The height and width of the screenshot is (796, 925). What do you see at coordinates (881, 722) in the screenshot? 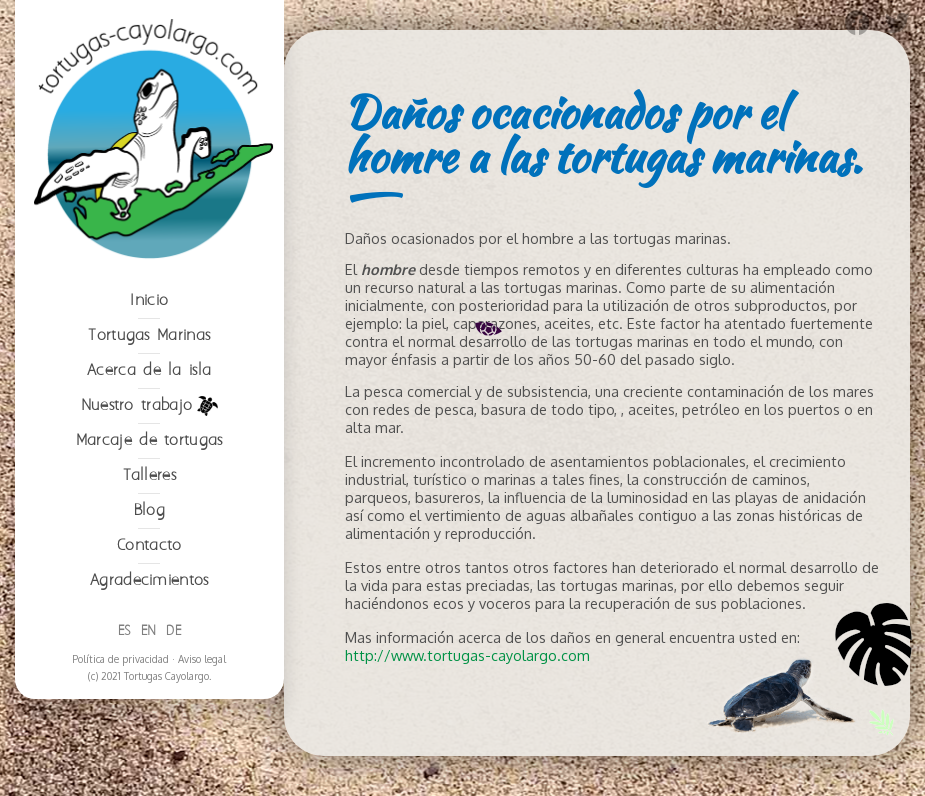
I see `olive ingredient or food item in a cooking game` at bounding box center [881, 722].